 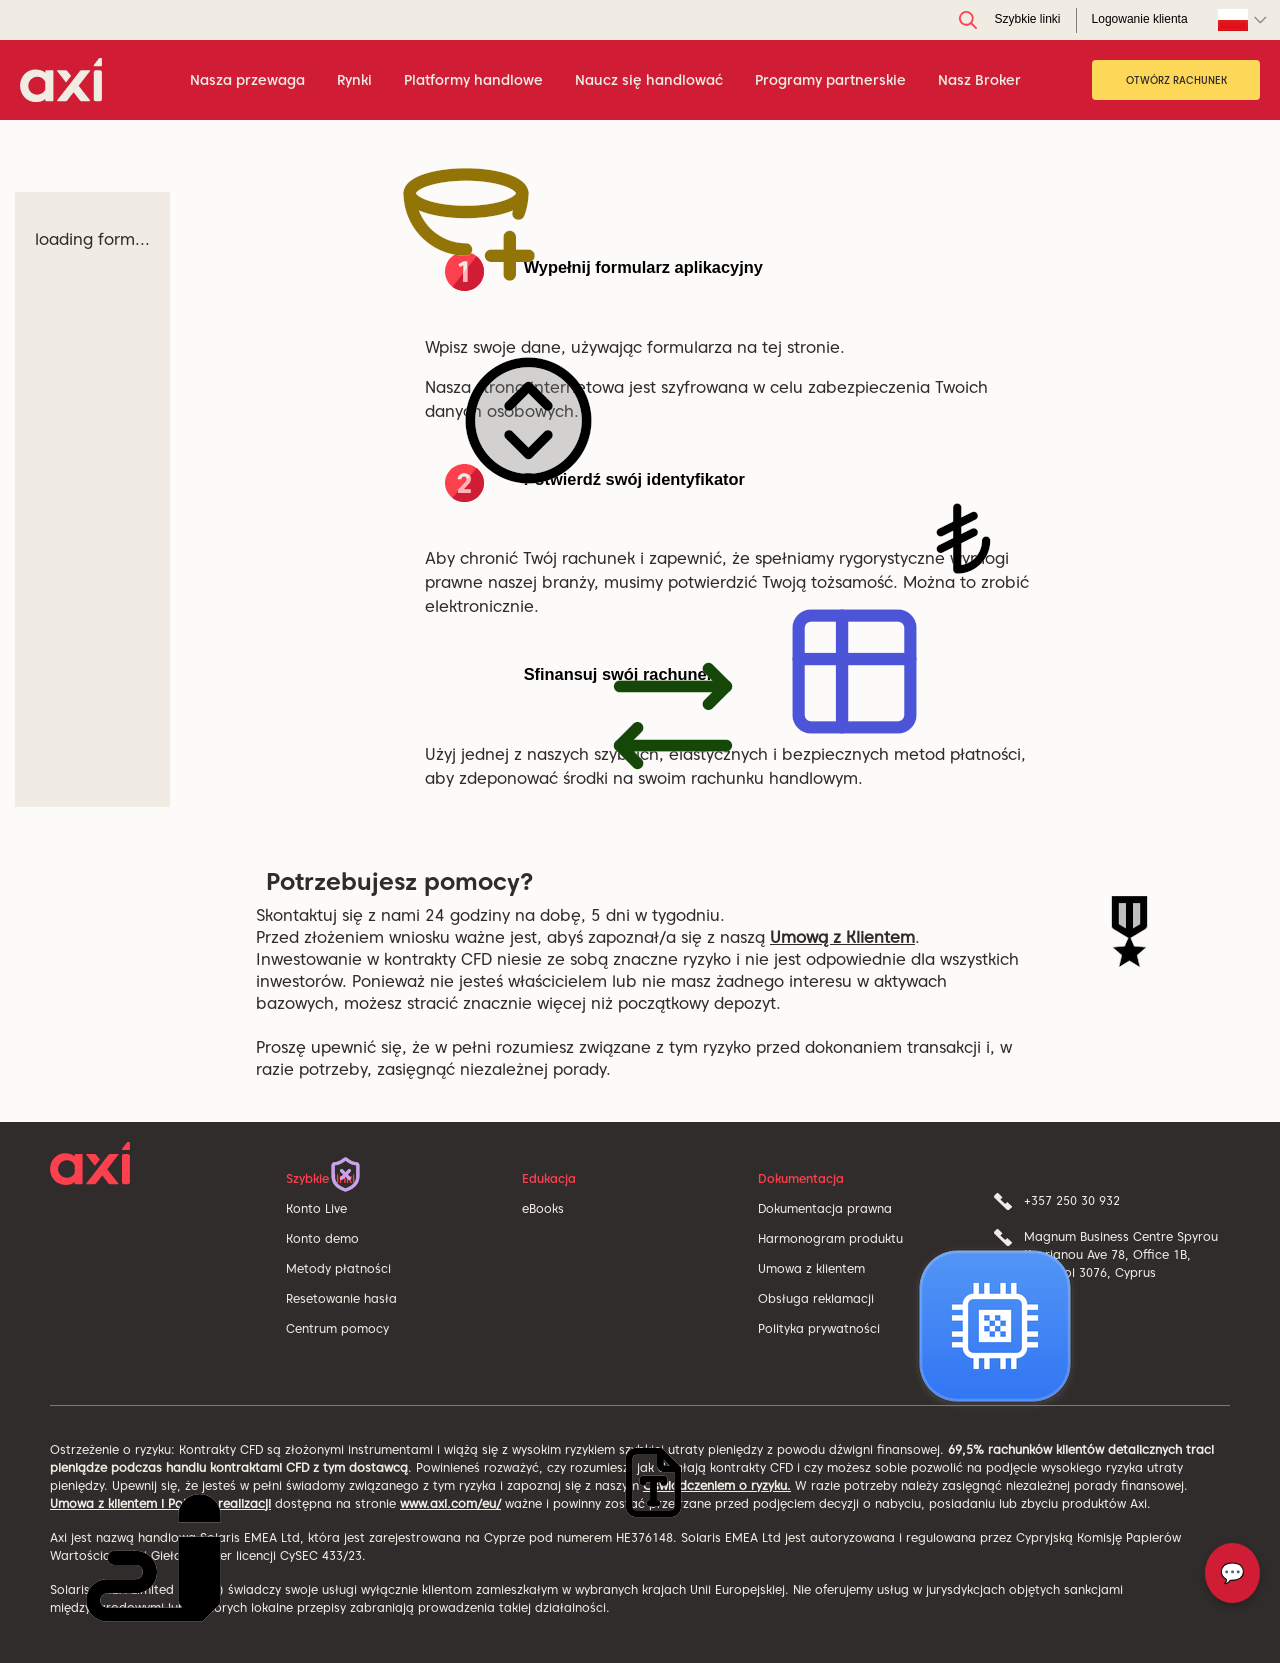 What do you see at coordinates (1129, 931) in the screenshot?
I see `view achievements or badges earned` at bounding box center [1129, 931].